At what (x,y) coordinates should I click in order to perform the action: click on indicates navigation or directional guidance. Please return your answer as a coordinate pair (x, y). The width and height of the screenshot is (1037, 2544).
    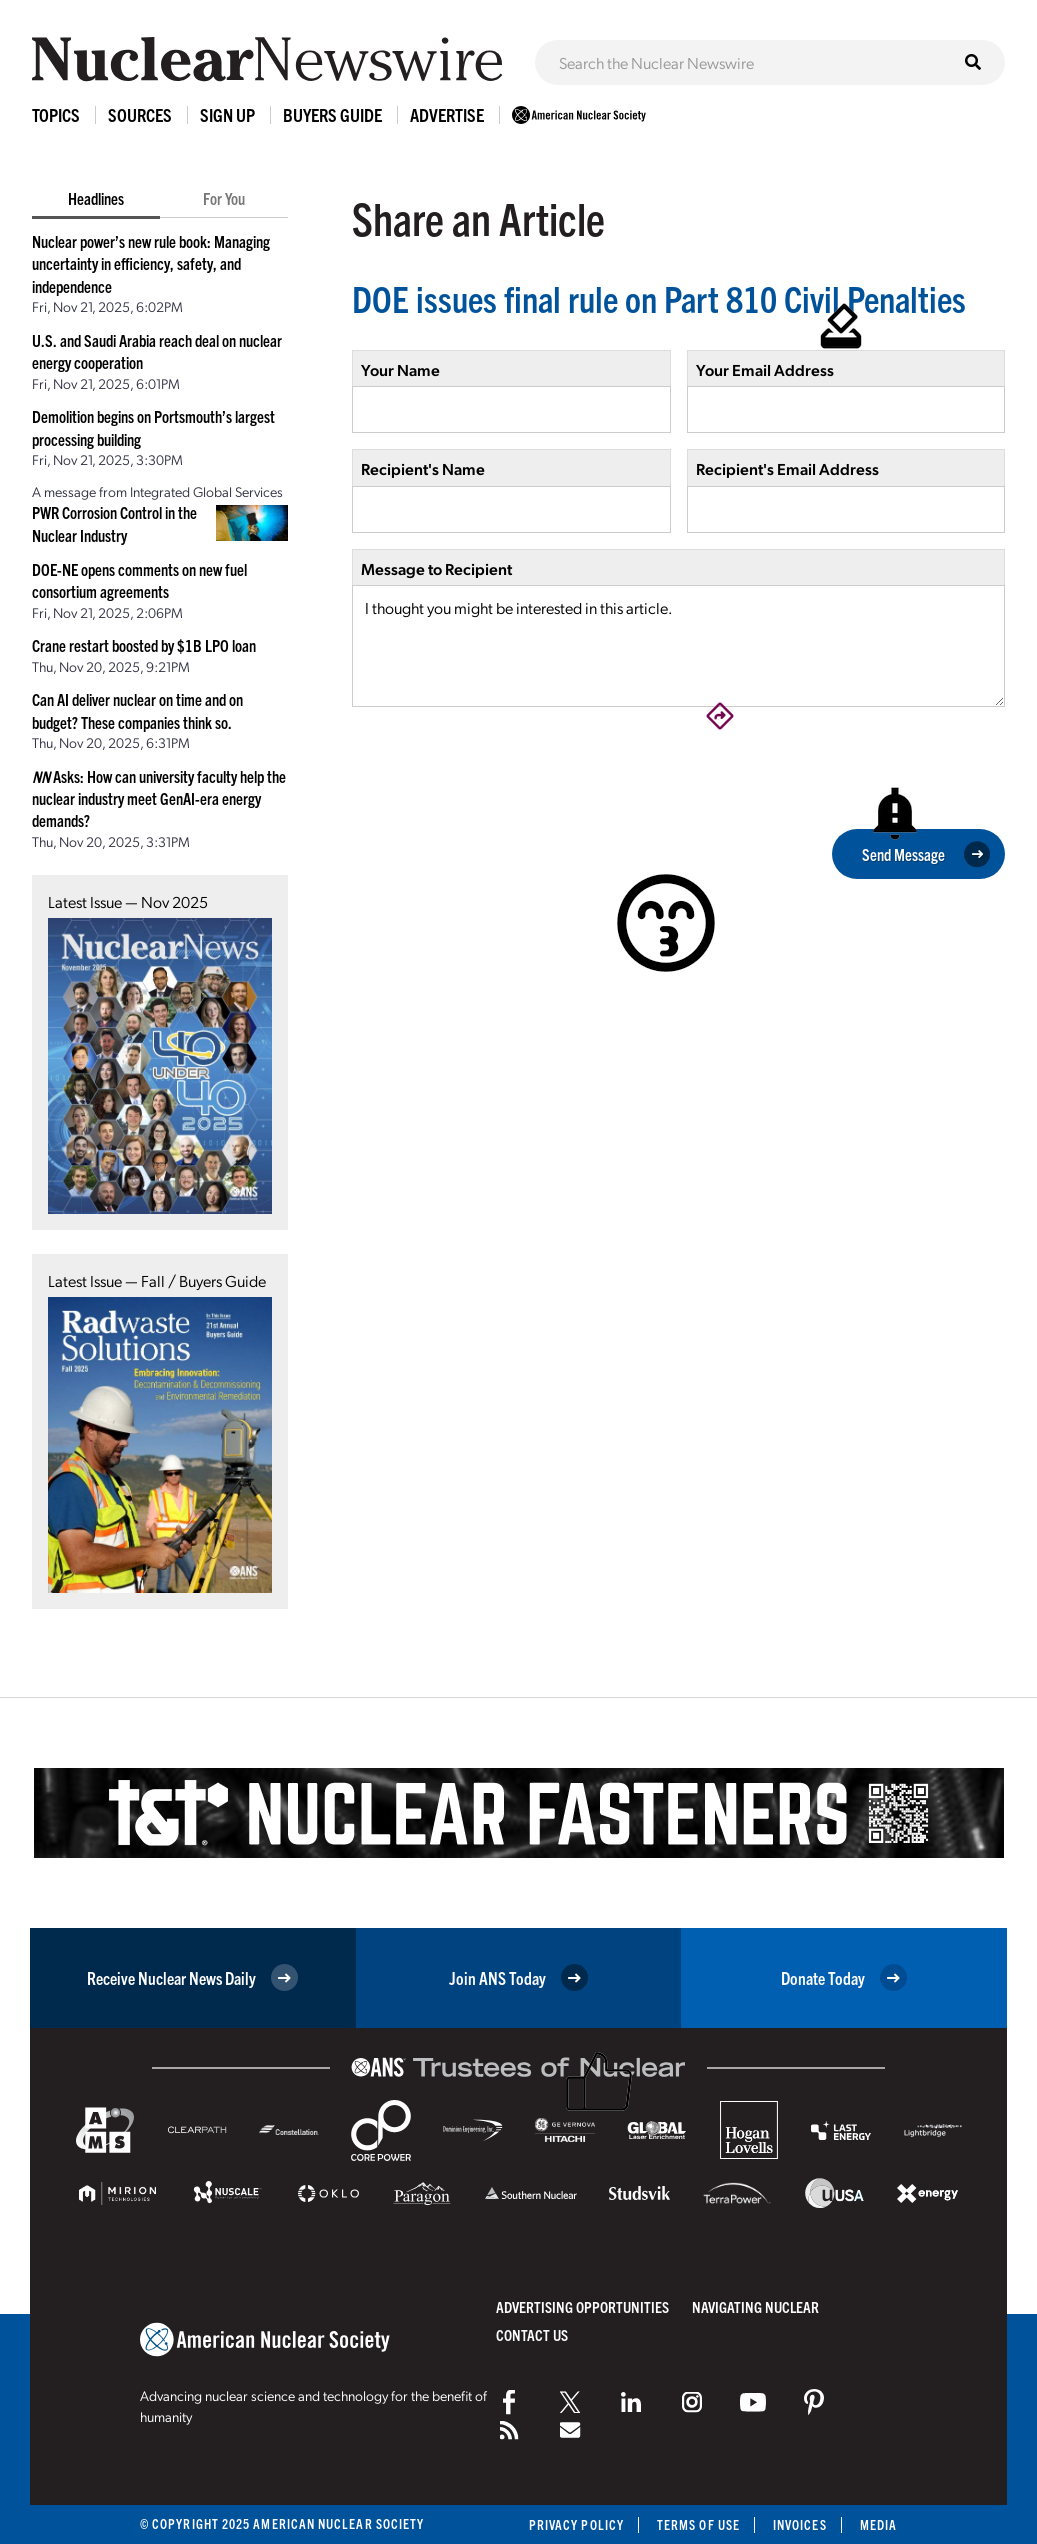
    Looking at the image, I should click on (720, 716).